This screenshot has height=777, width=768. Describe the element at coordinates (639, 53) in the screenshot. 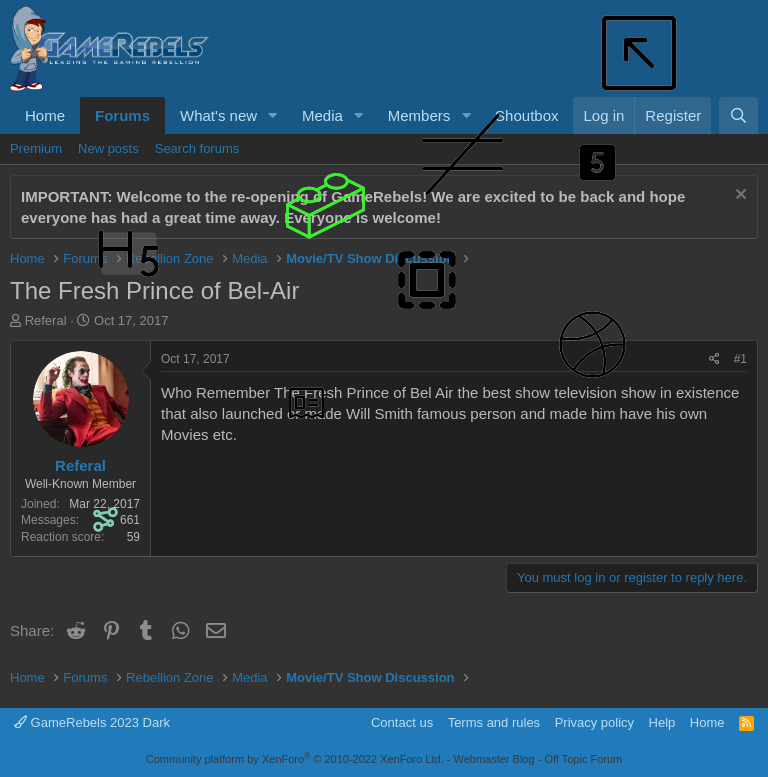

I see `navigate to the top-left or go back diagonally` at that location.